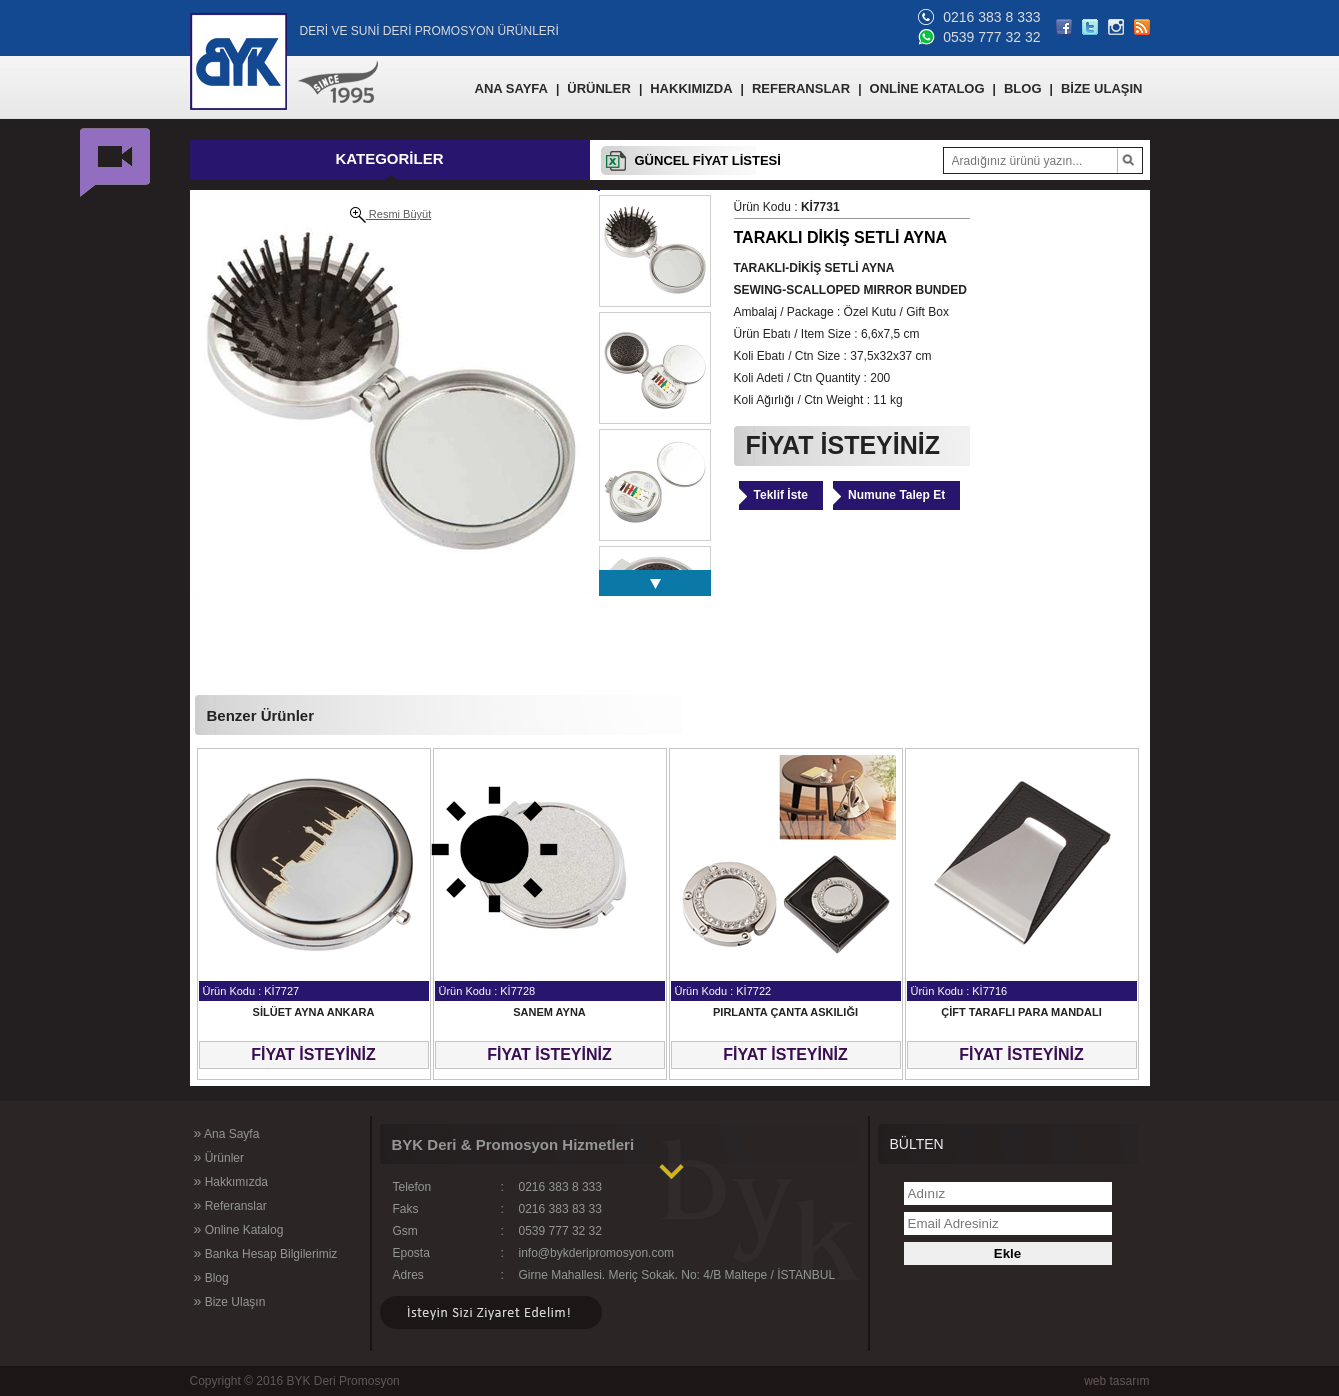 This screenshot has width=1339, height=1396. I want to click on expand dropdown menu, so click(671, 1171).